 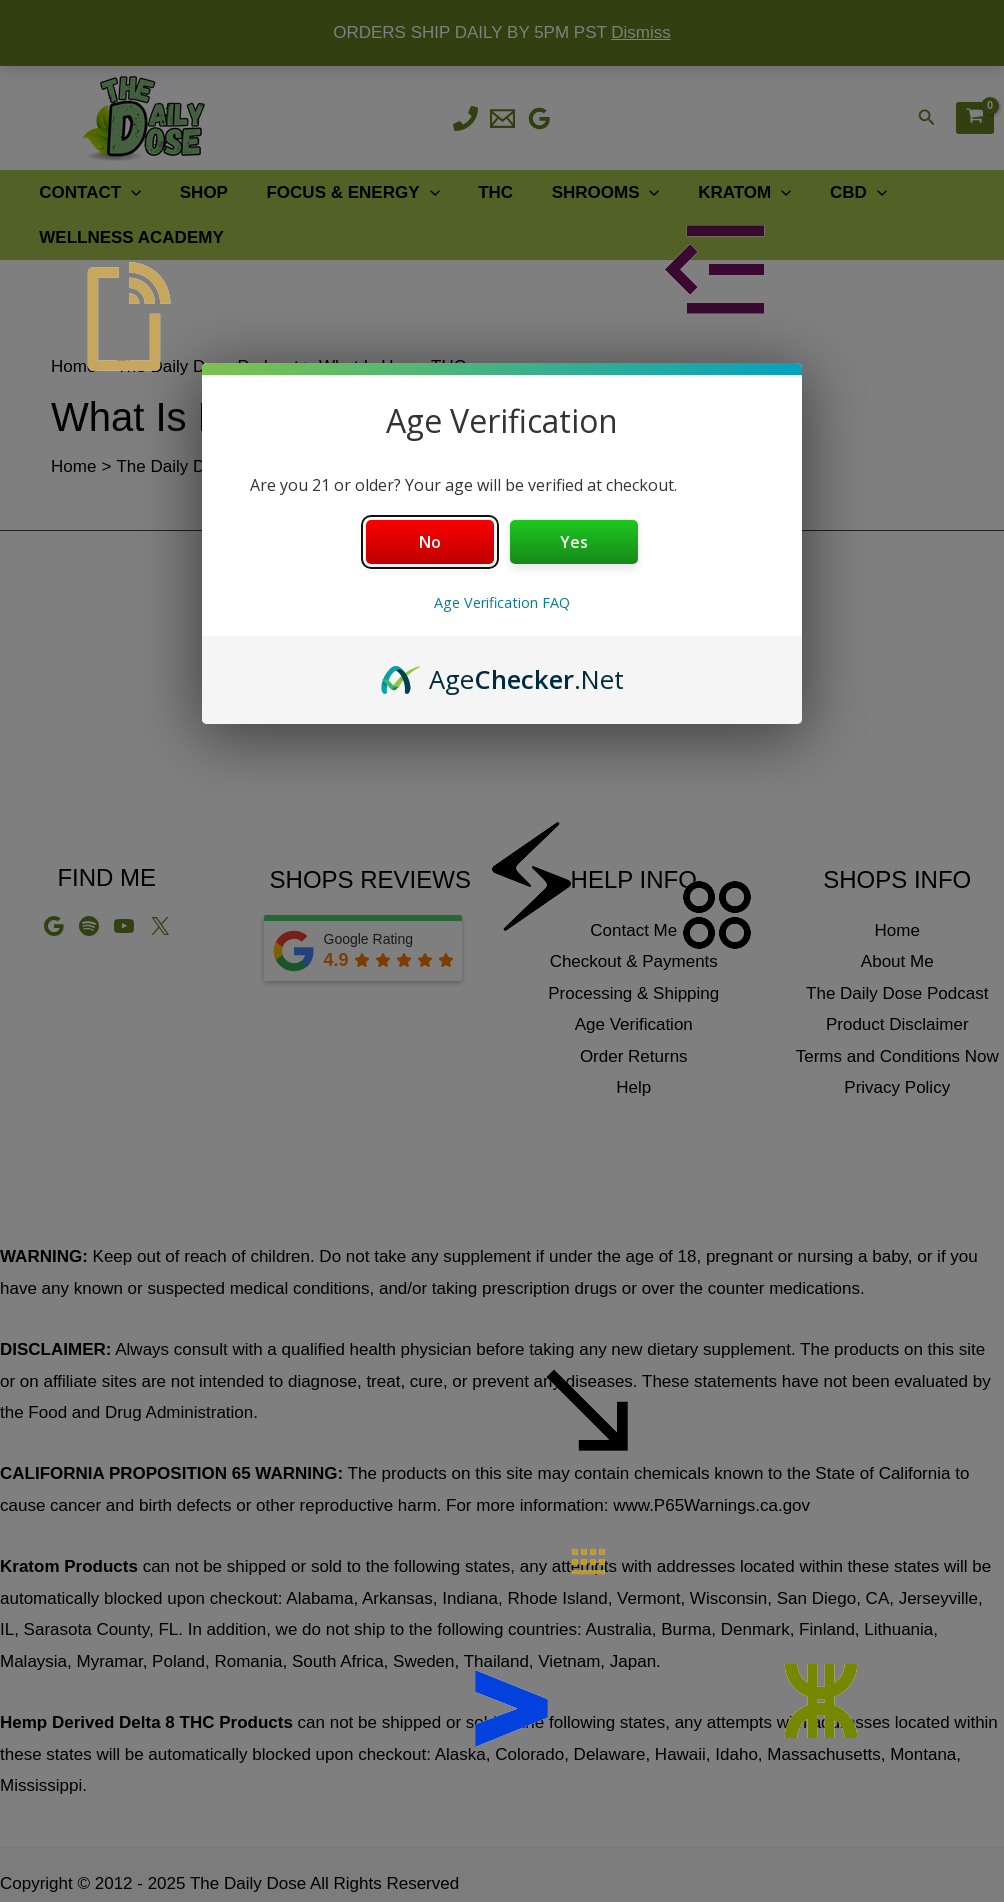 I want to click on collapse the sidebar menu, so click(x=714, y=269).